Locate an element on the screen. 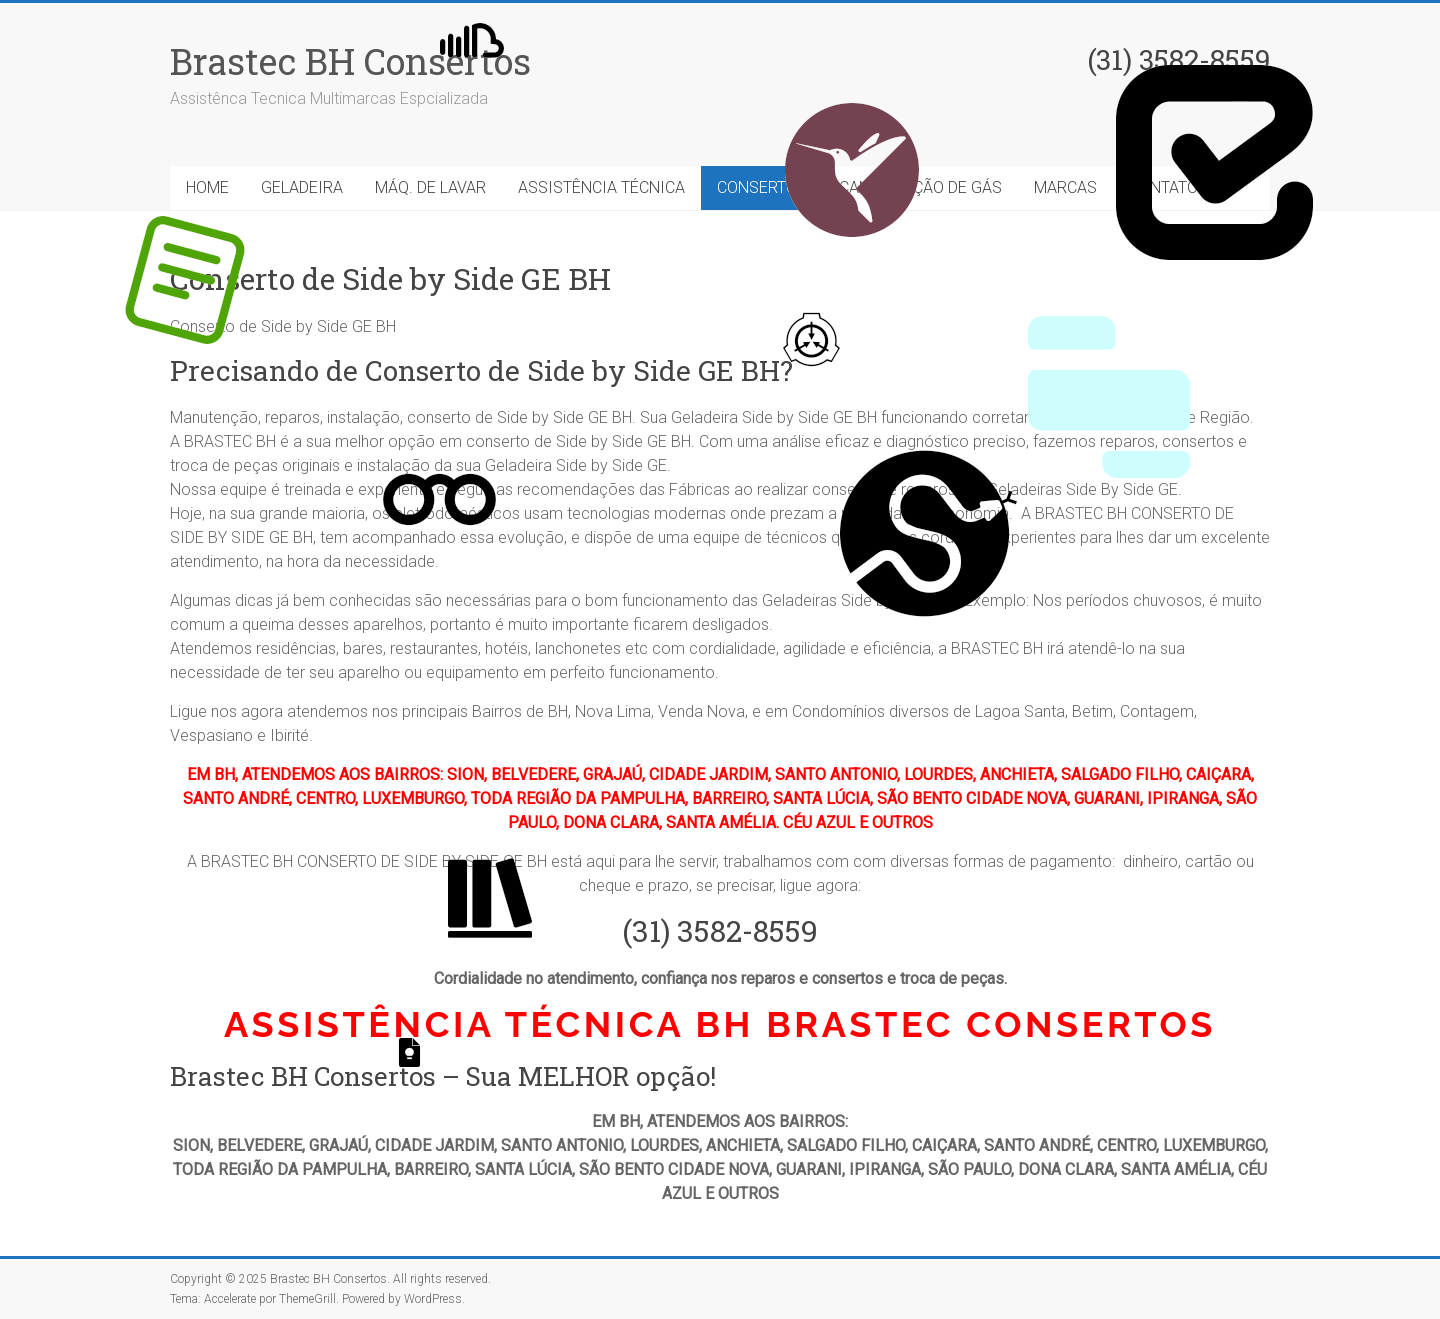  open google keep app is located at coordinates (409, 1052).